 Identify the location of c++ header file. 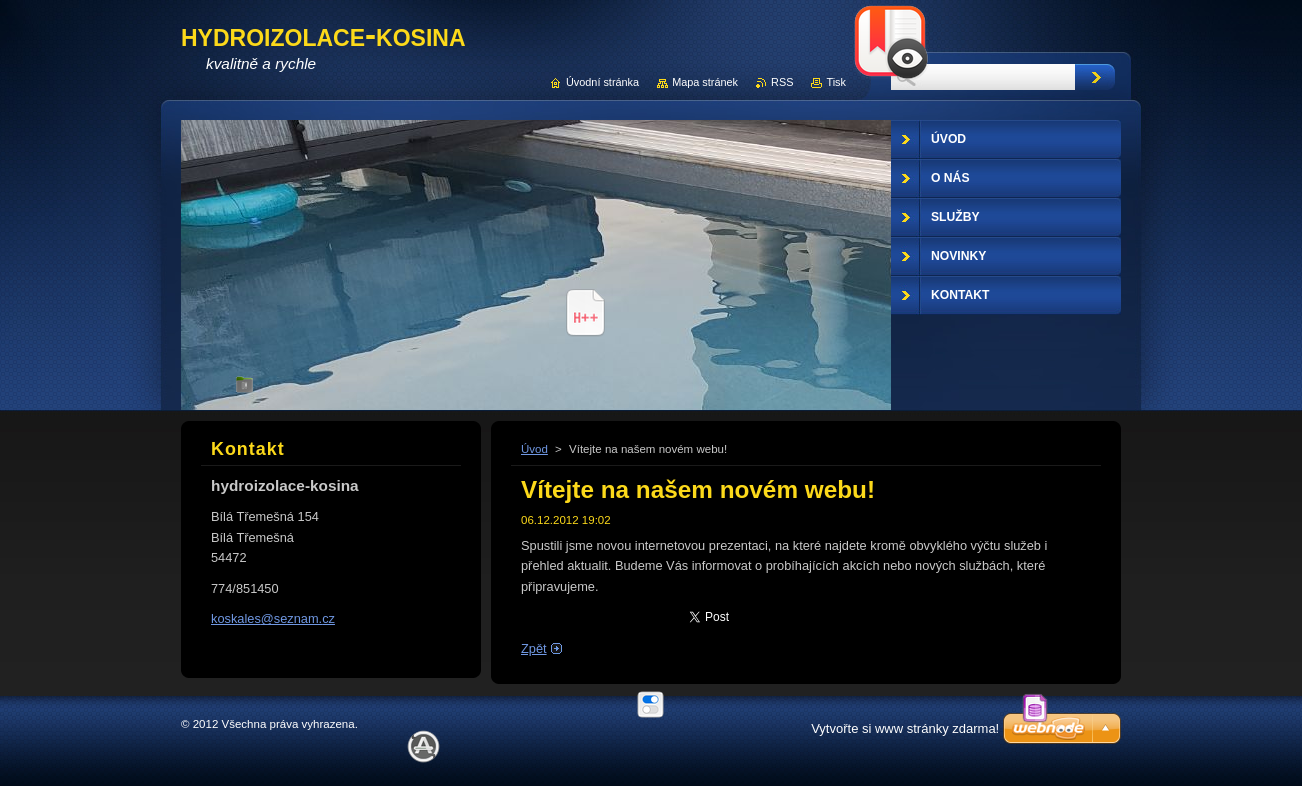
(585, 312).